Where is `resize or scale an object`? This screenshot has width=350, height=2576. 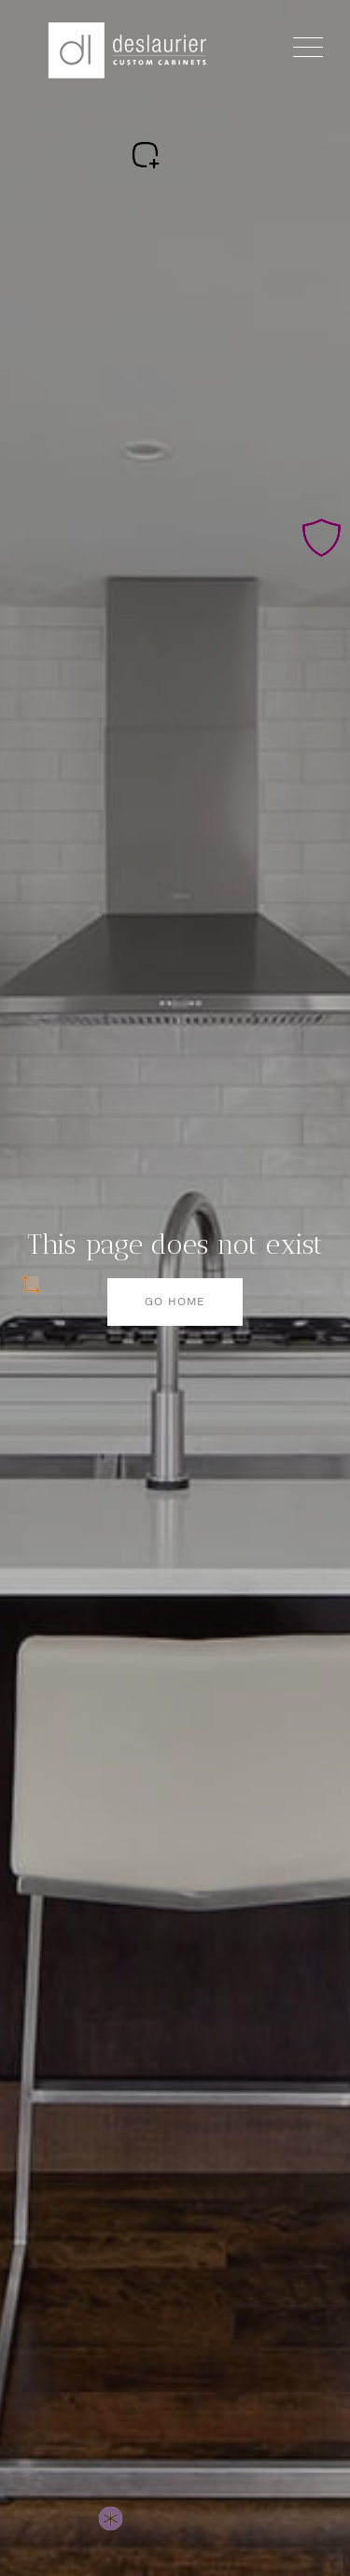 resize or scale an object is located at coordinates (30, 1285).